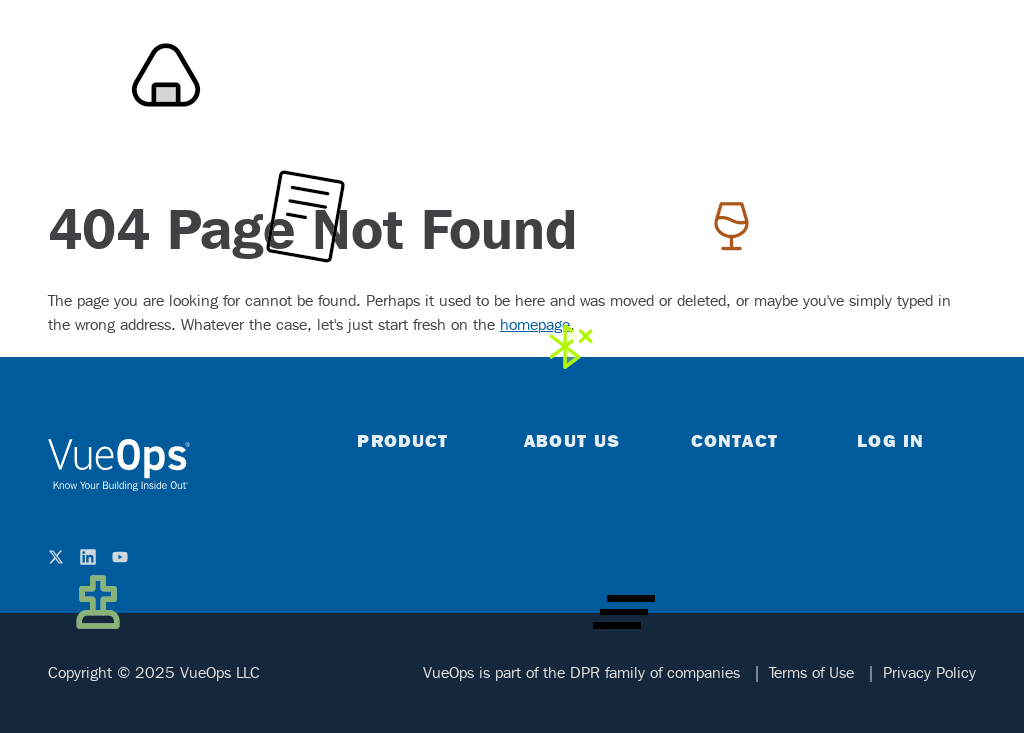  Describe the element at coordinates (568, 346) in the screenshot. I see `bluetooth is disabled or turned off` at that location.